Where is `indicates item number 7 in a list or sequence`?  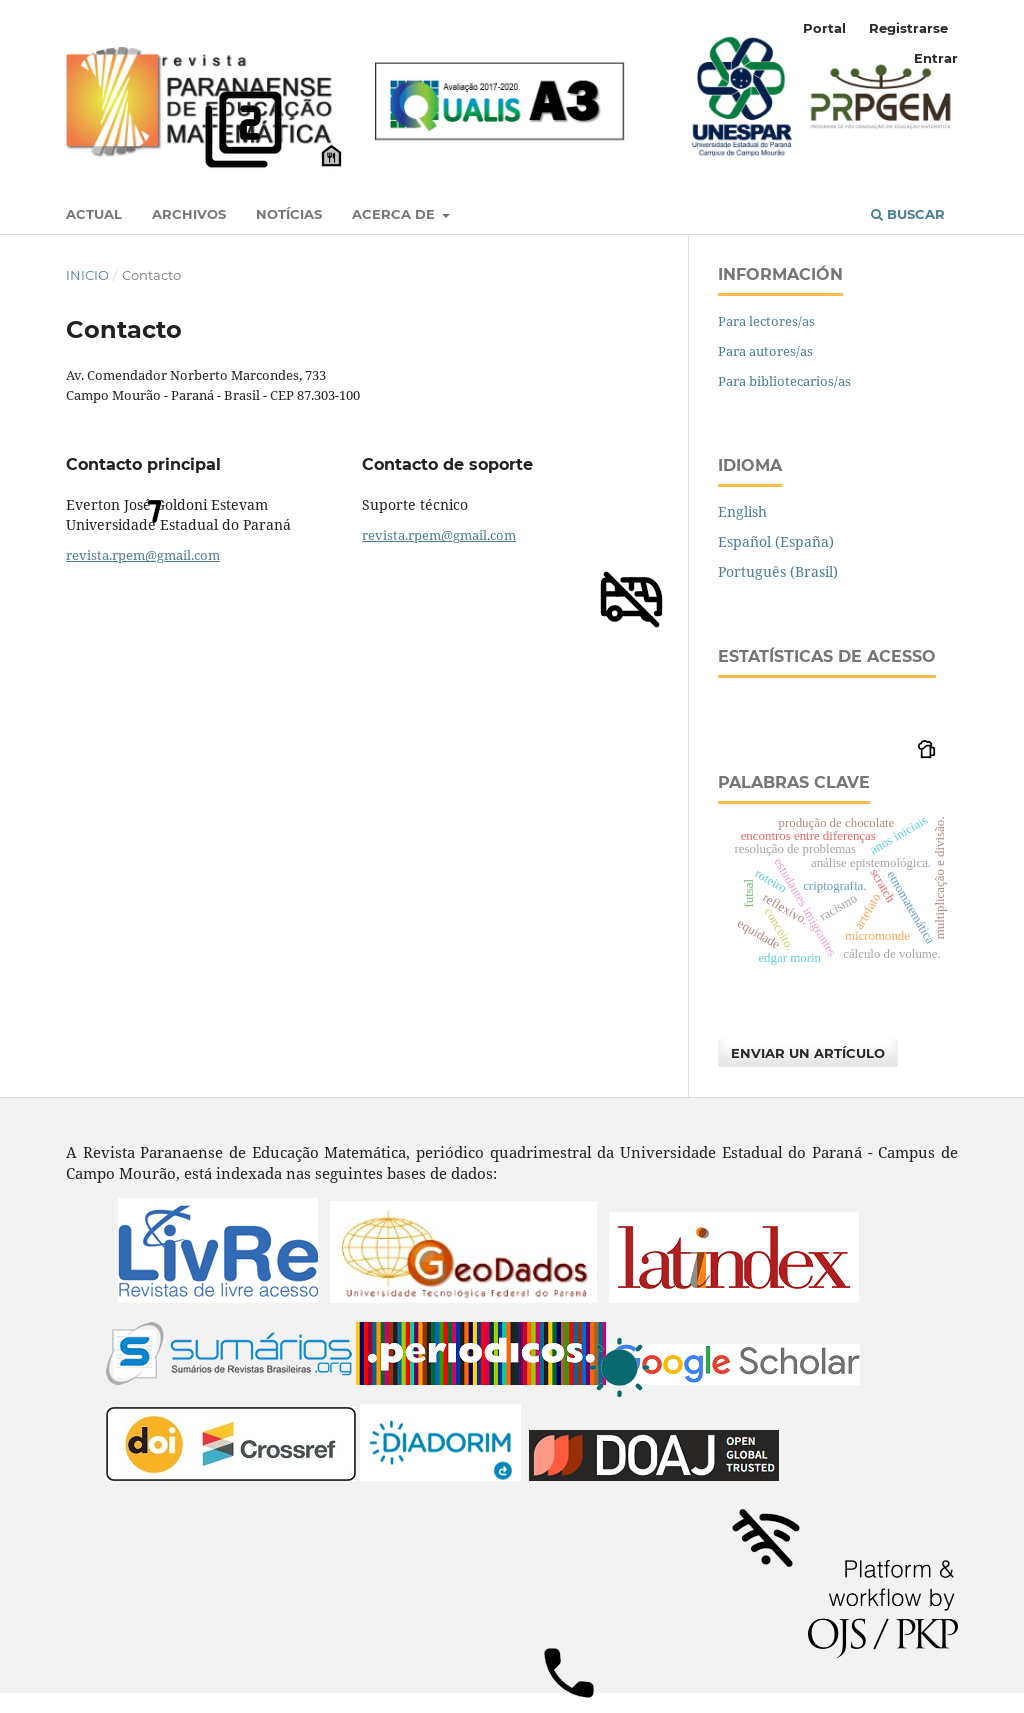
indicates item number 7 in a list or sequence is located at coordinates (154, 511).